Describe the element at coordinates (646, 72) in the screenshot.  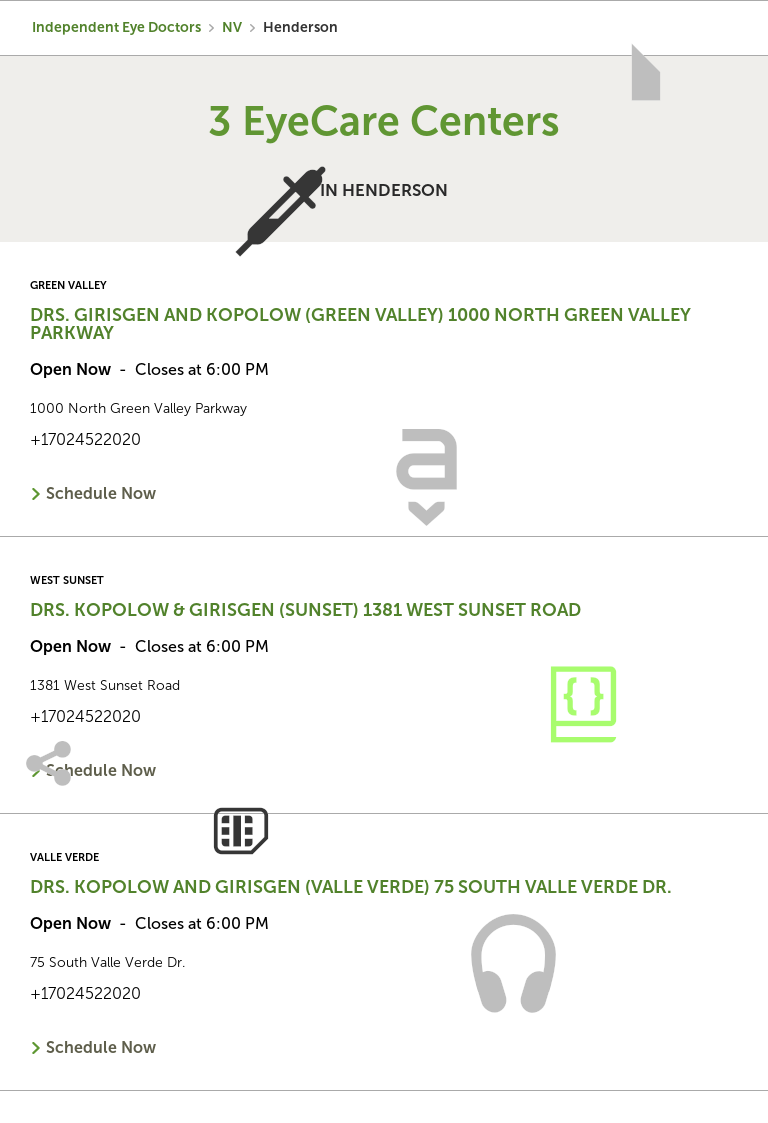
I see `start text selection from the right side` at that location.